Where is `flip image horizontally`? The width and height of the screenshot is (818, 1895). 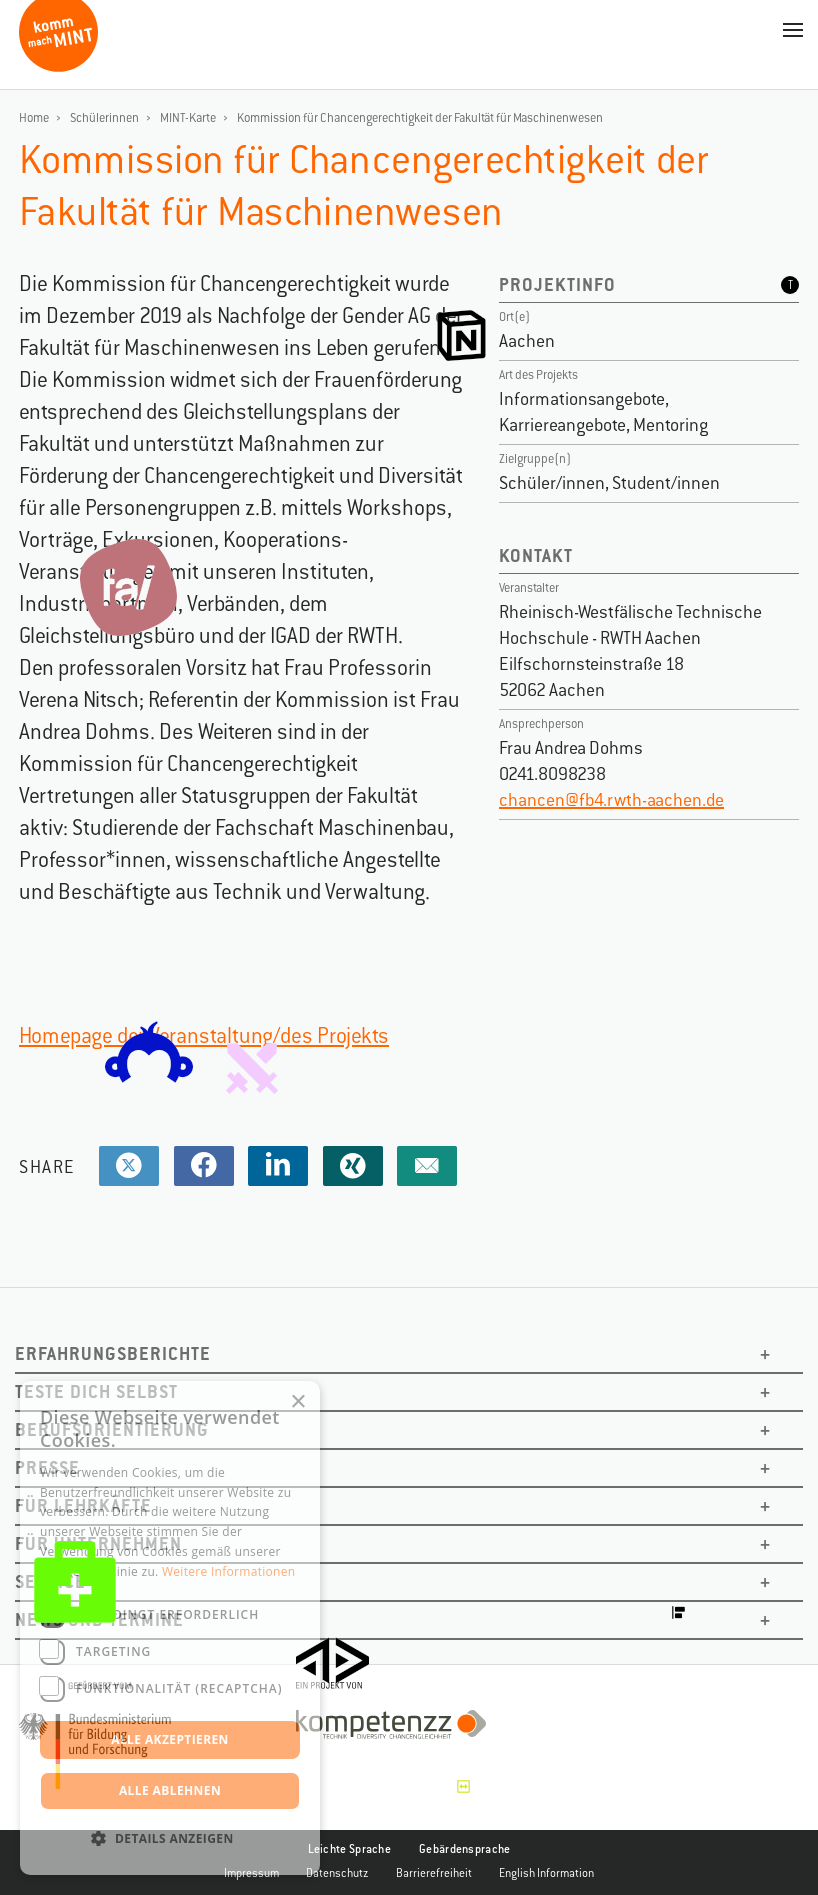 flip image horizontally is located at coordinates (463, 1786).